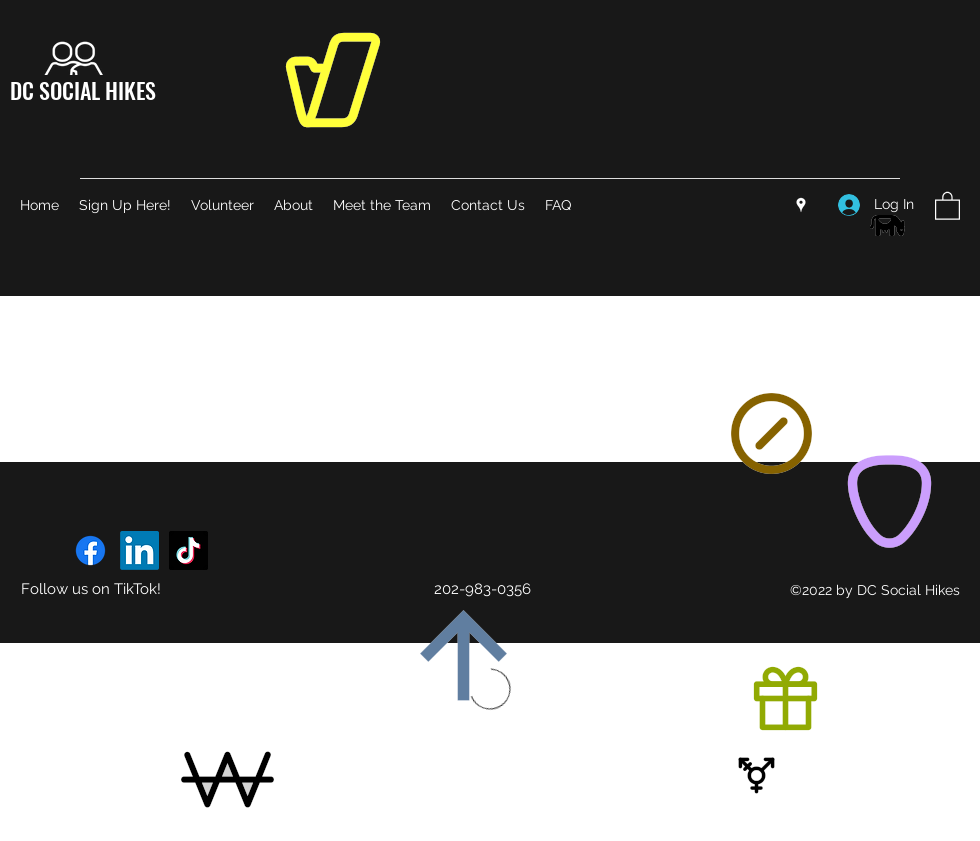 The width and height of the screenshot is (980, 841). Describe the element at coordinates (889, 501) in the screenshot. I see `access music or guitar-related features` at that location.